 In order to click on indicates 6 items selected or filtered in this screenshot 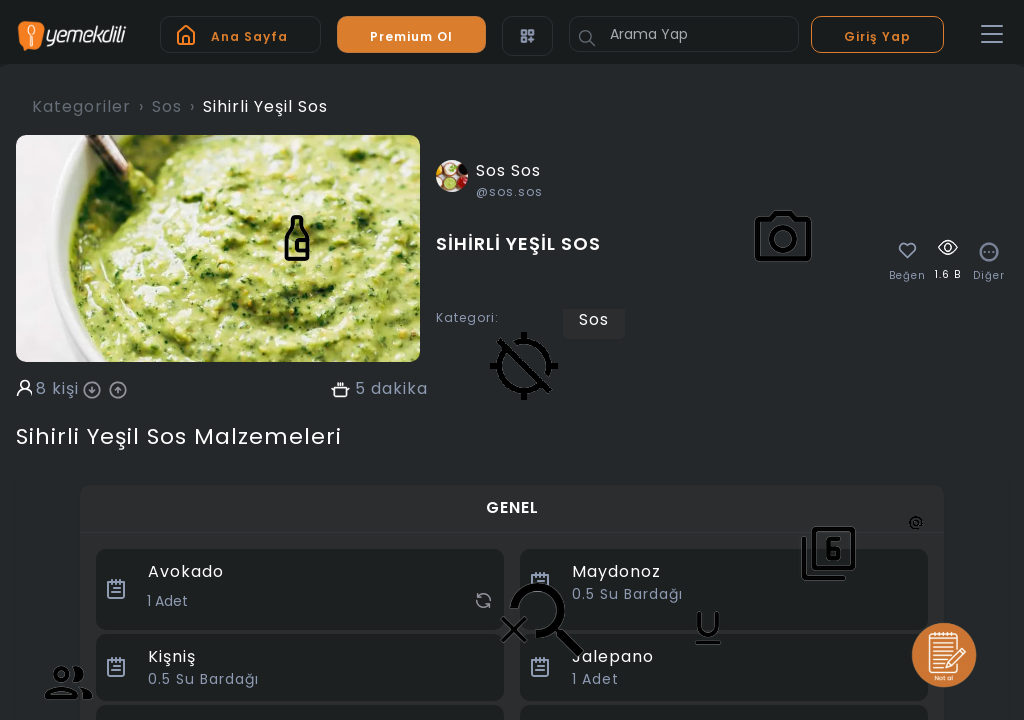, I will do `click(828, 553)`.